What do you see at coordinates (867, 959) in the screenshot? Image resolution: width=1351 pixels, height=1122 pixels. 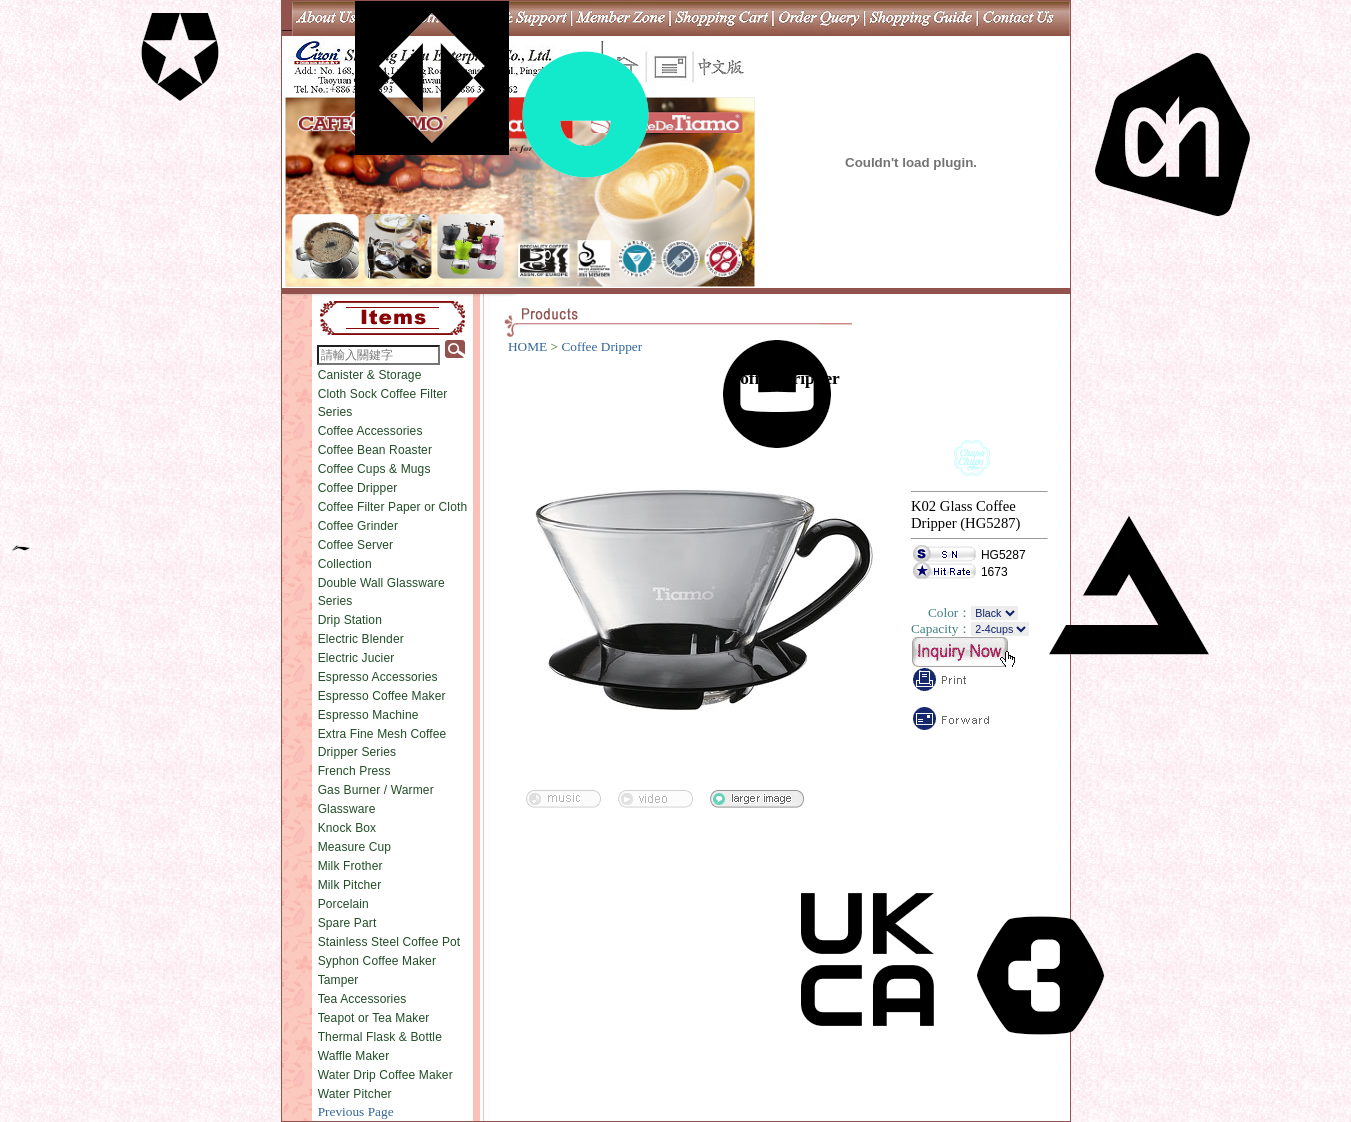 I see `UKCA (UK Conformity Assessed) certification mark` at bounding box center [867, 959].